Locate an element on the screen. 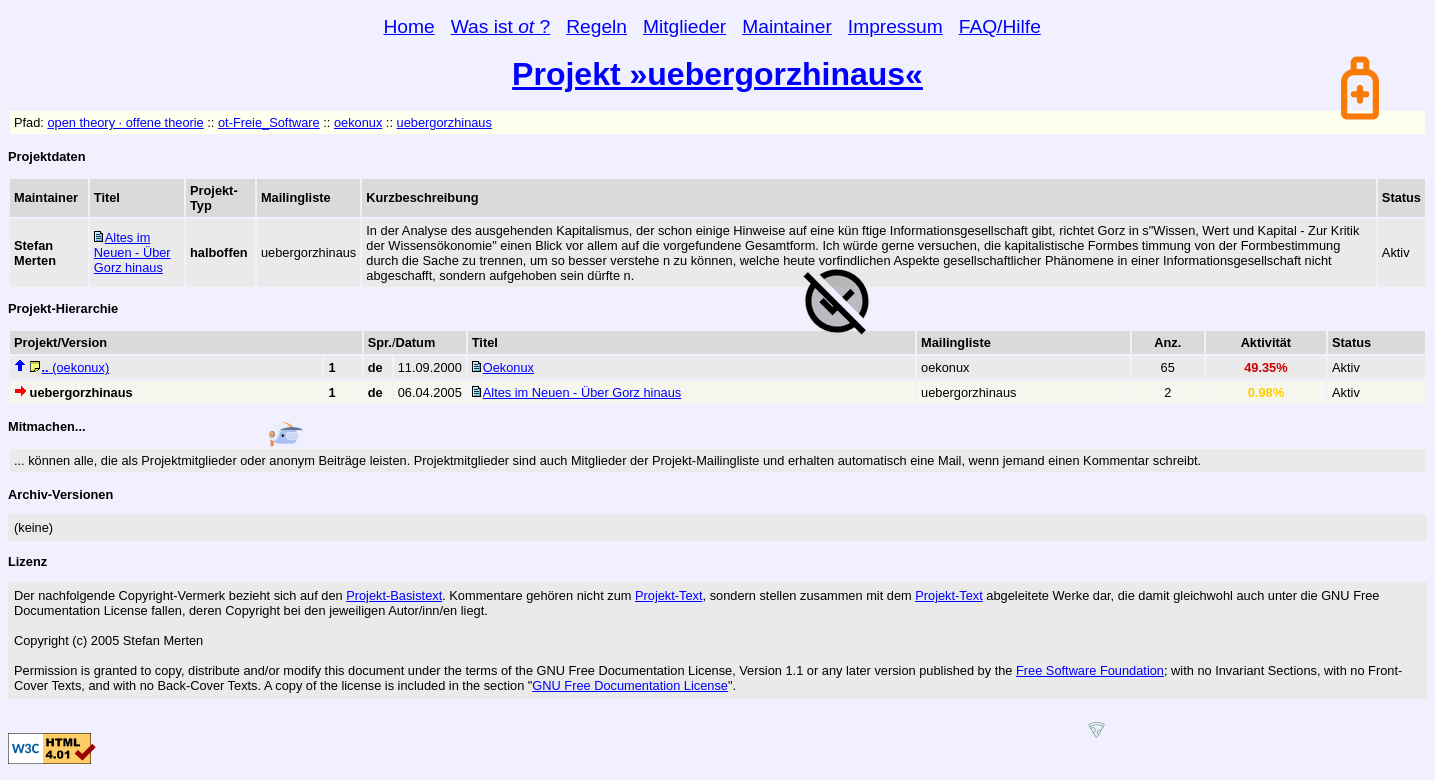  discord early supporter badge is located at coordinates (286, 434).